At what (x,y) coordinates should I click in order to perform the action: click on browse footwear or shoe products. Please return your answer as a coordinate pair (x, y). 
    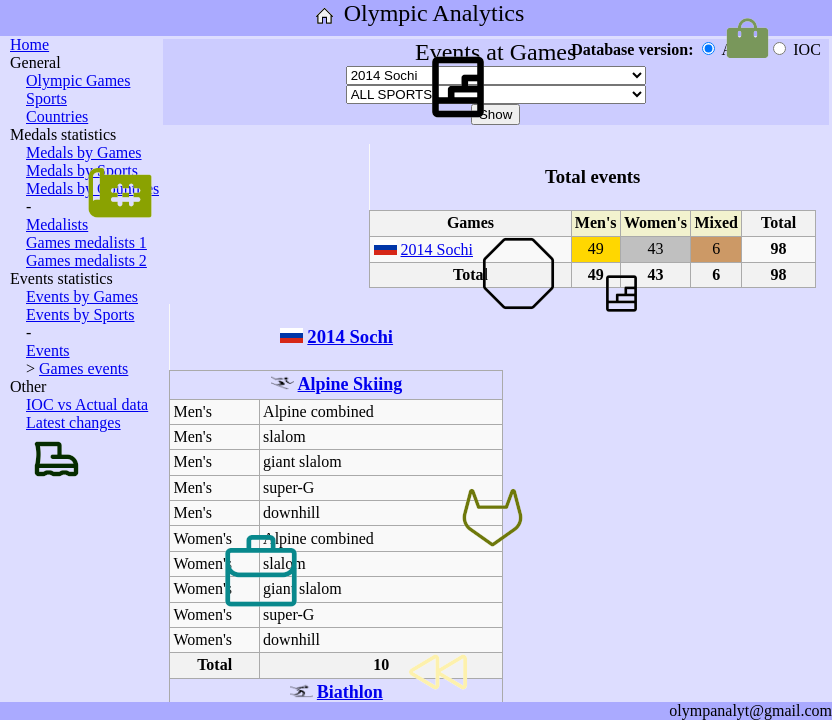
    Looking at the image, I should click on (55, 459).